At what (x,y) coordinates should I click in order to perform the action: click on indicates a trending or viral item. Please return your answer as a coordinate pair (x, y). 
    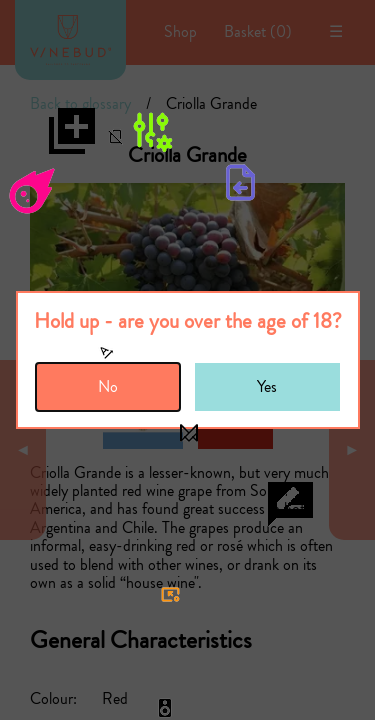
    Looking at the image, I should click on (32, 191).